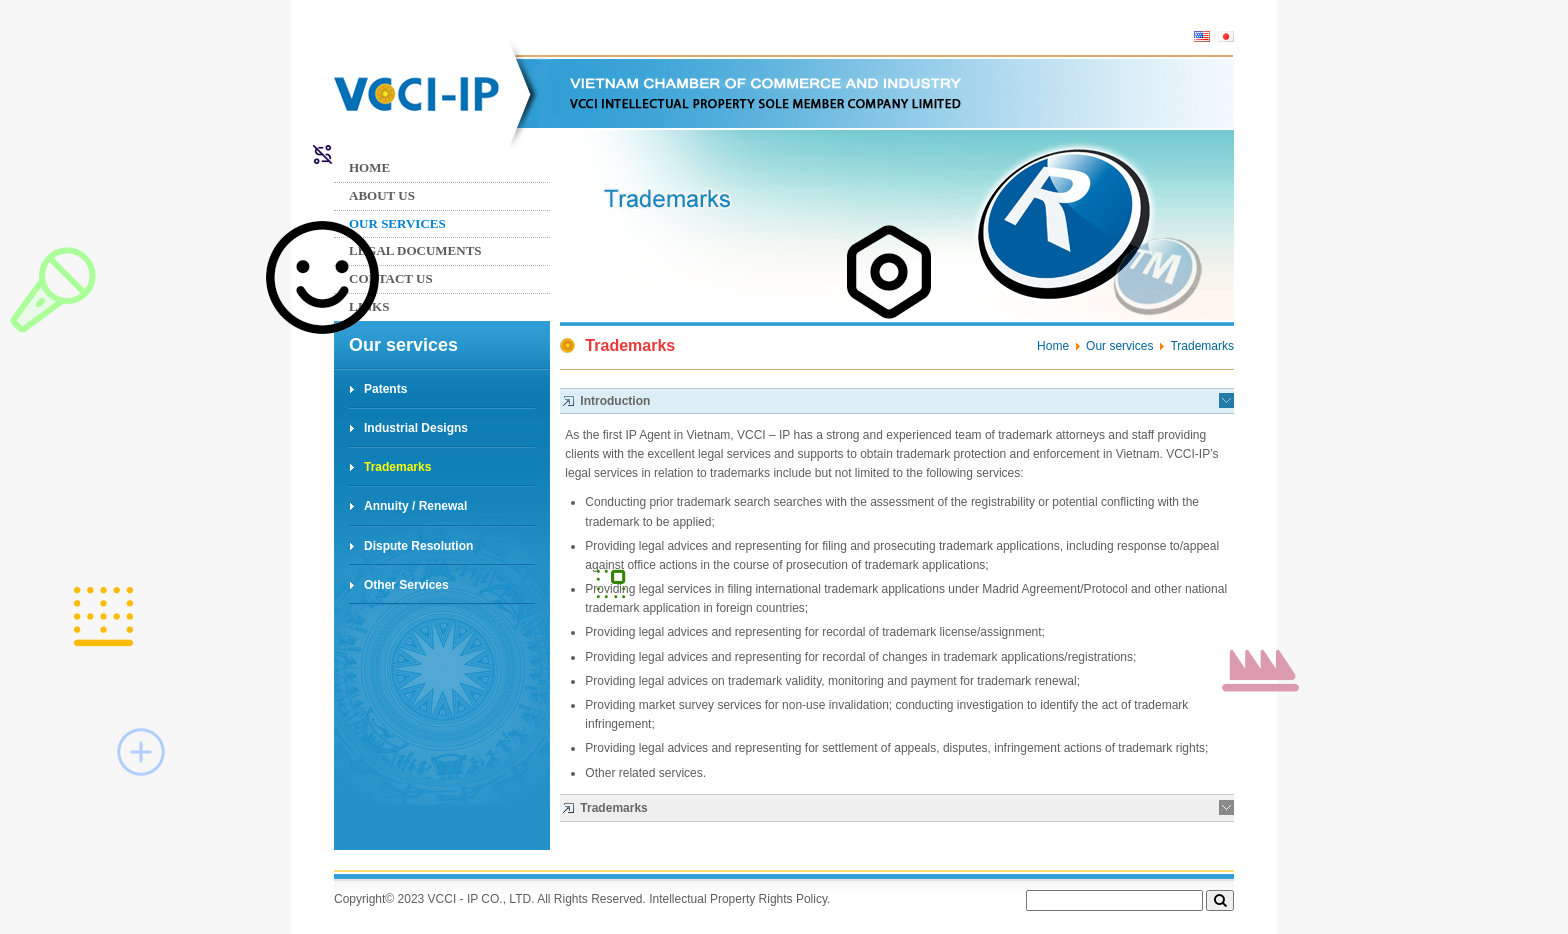 Image resolution: width=1568 pixels, height=934 pixels. I want to click on access settings or configuration options, so click(889, 272).